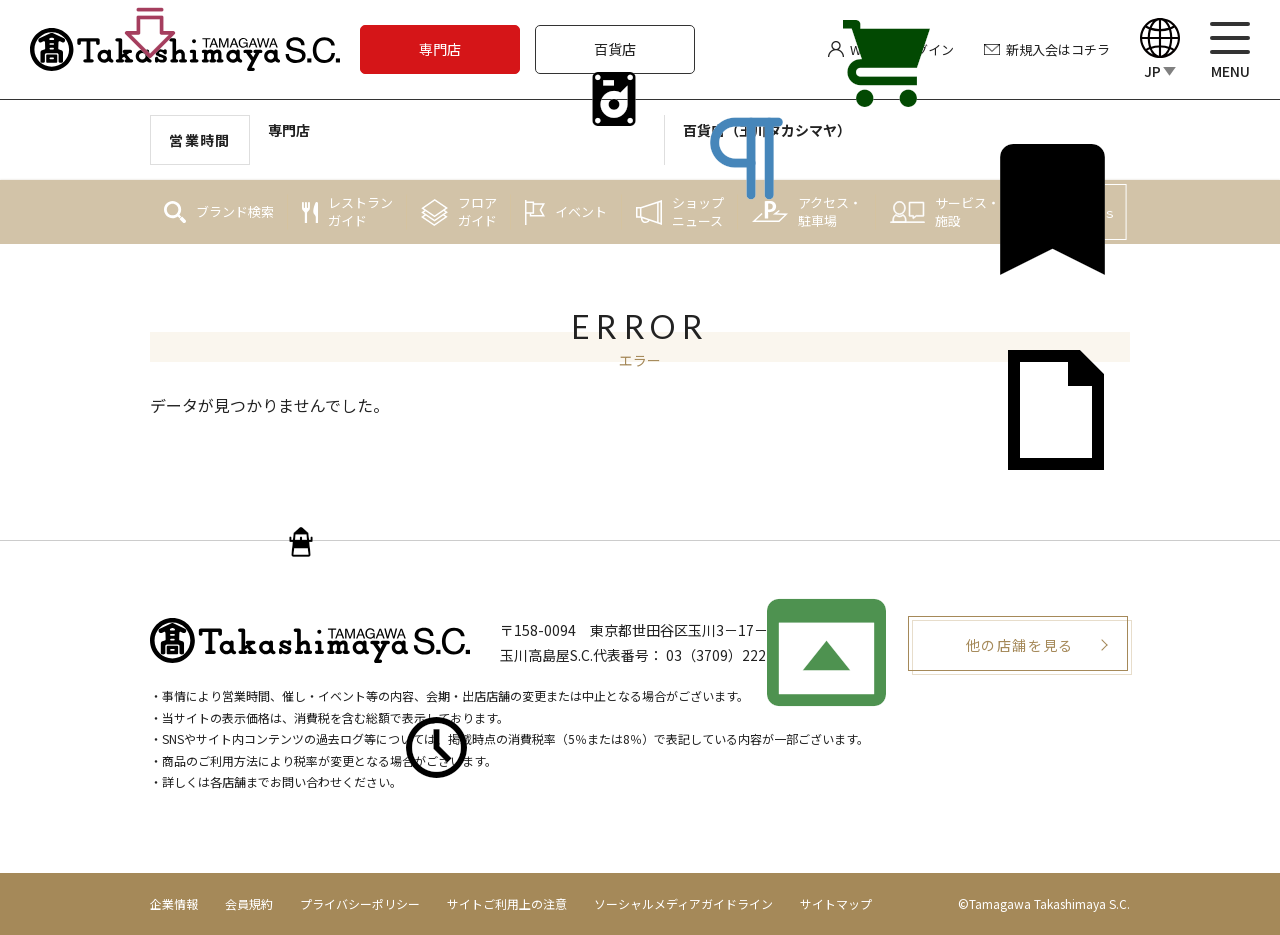  I want to click on access storage or disk settings, so click(614, 99).